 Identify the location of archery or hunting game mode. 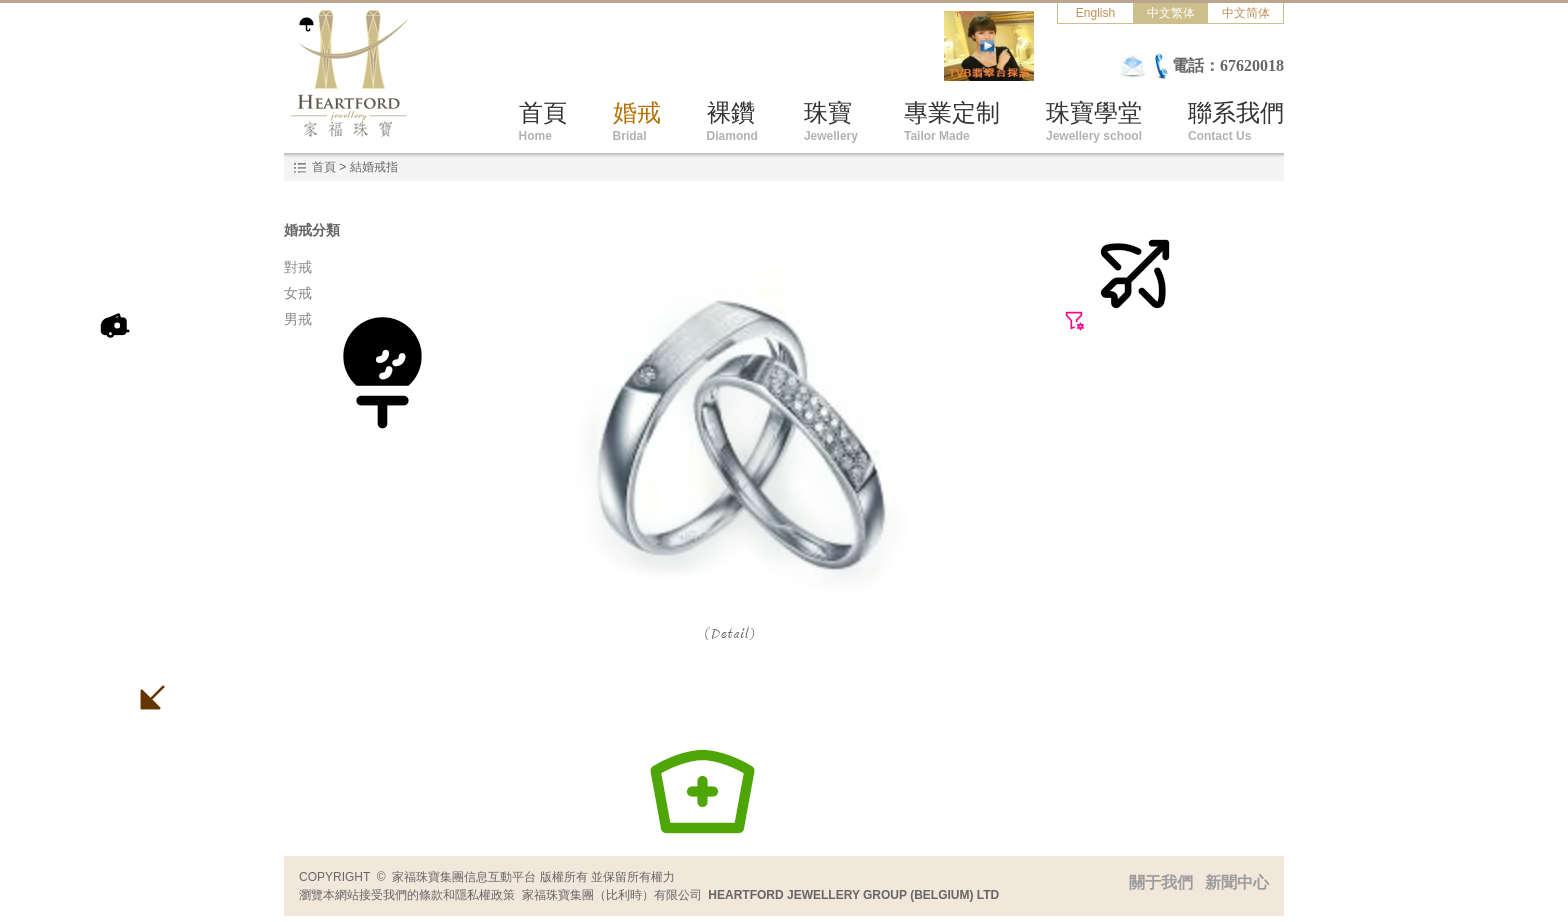
(1135, 274).